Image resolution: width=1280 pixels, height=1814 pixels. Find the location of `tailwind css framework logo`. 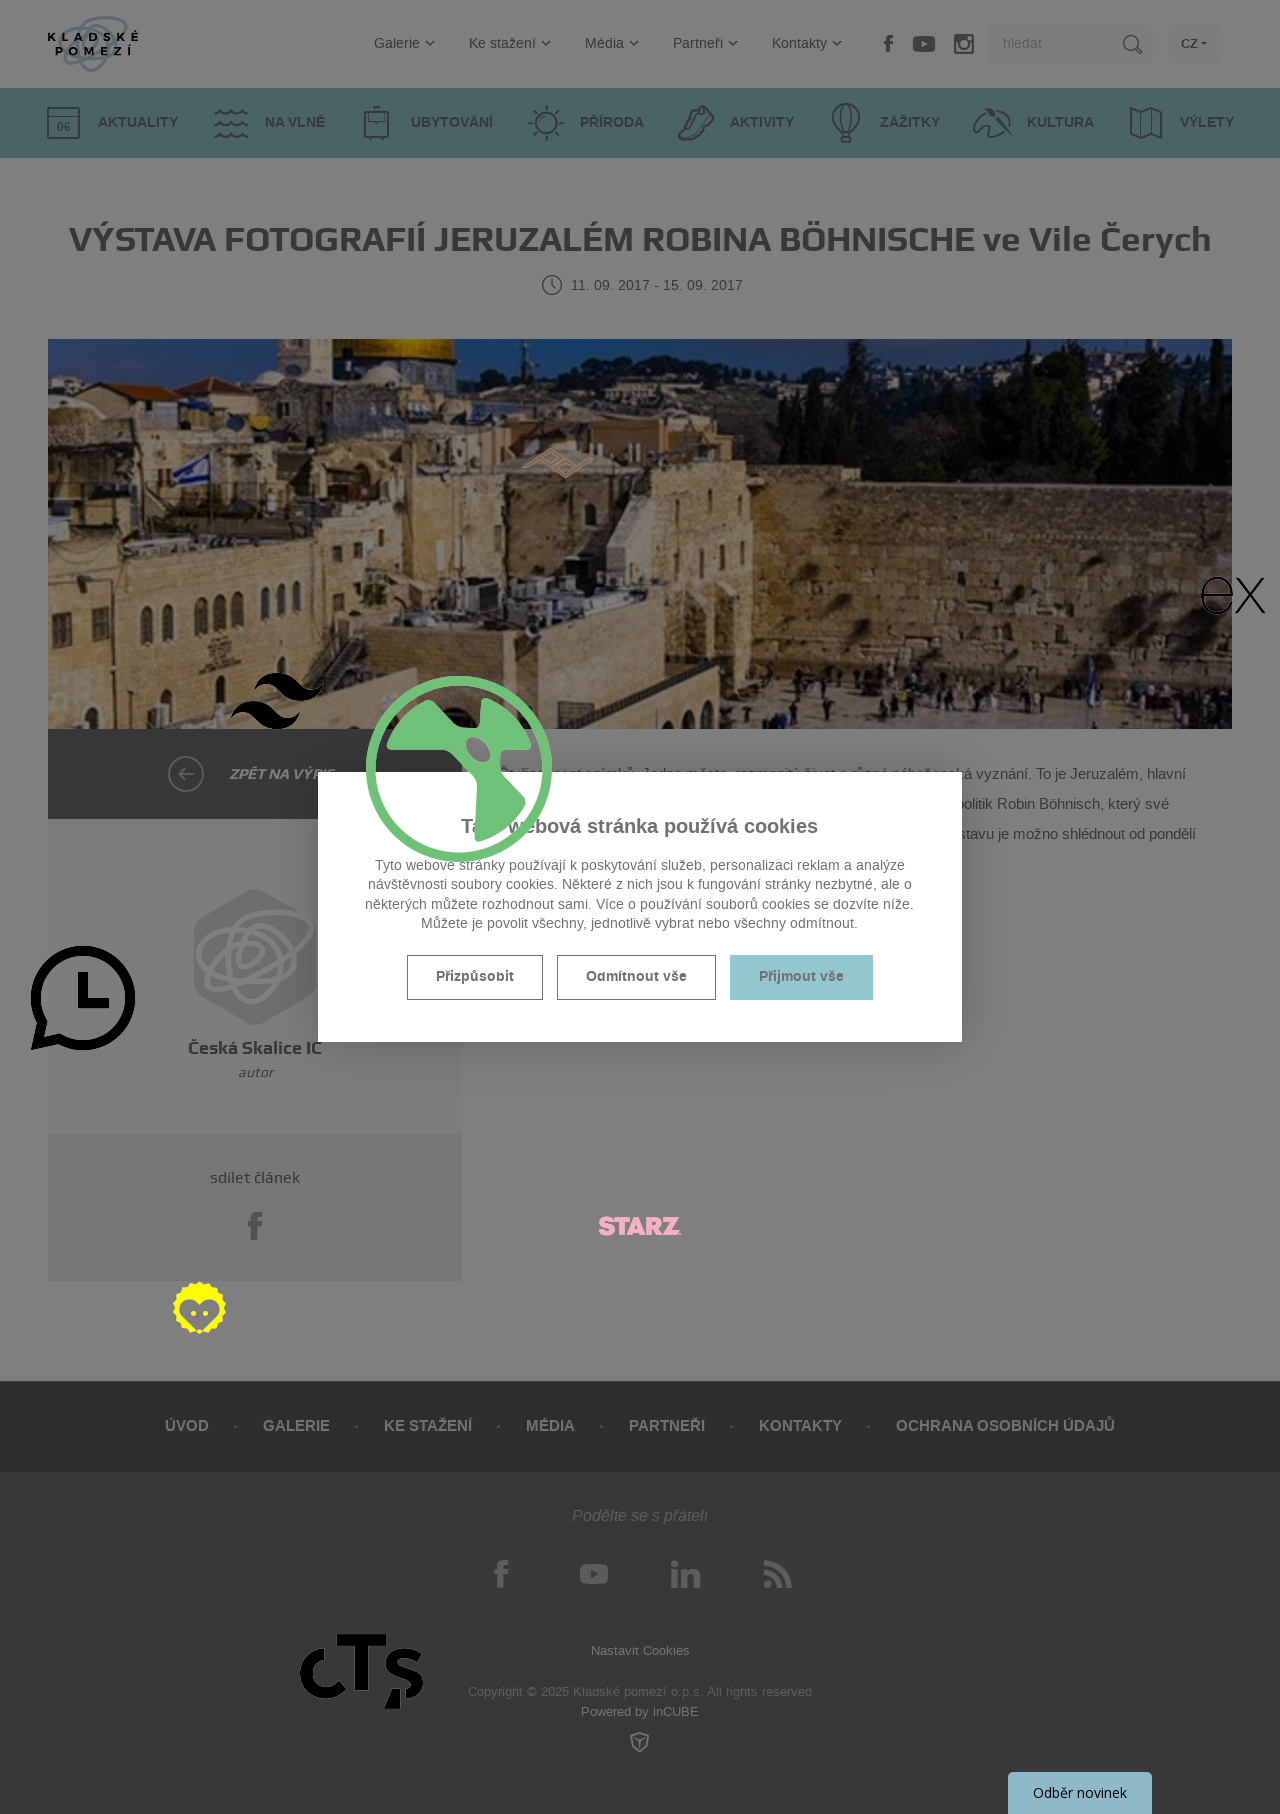

tailwind css framework logo is located at coordinates (277, 701).